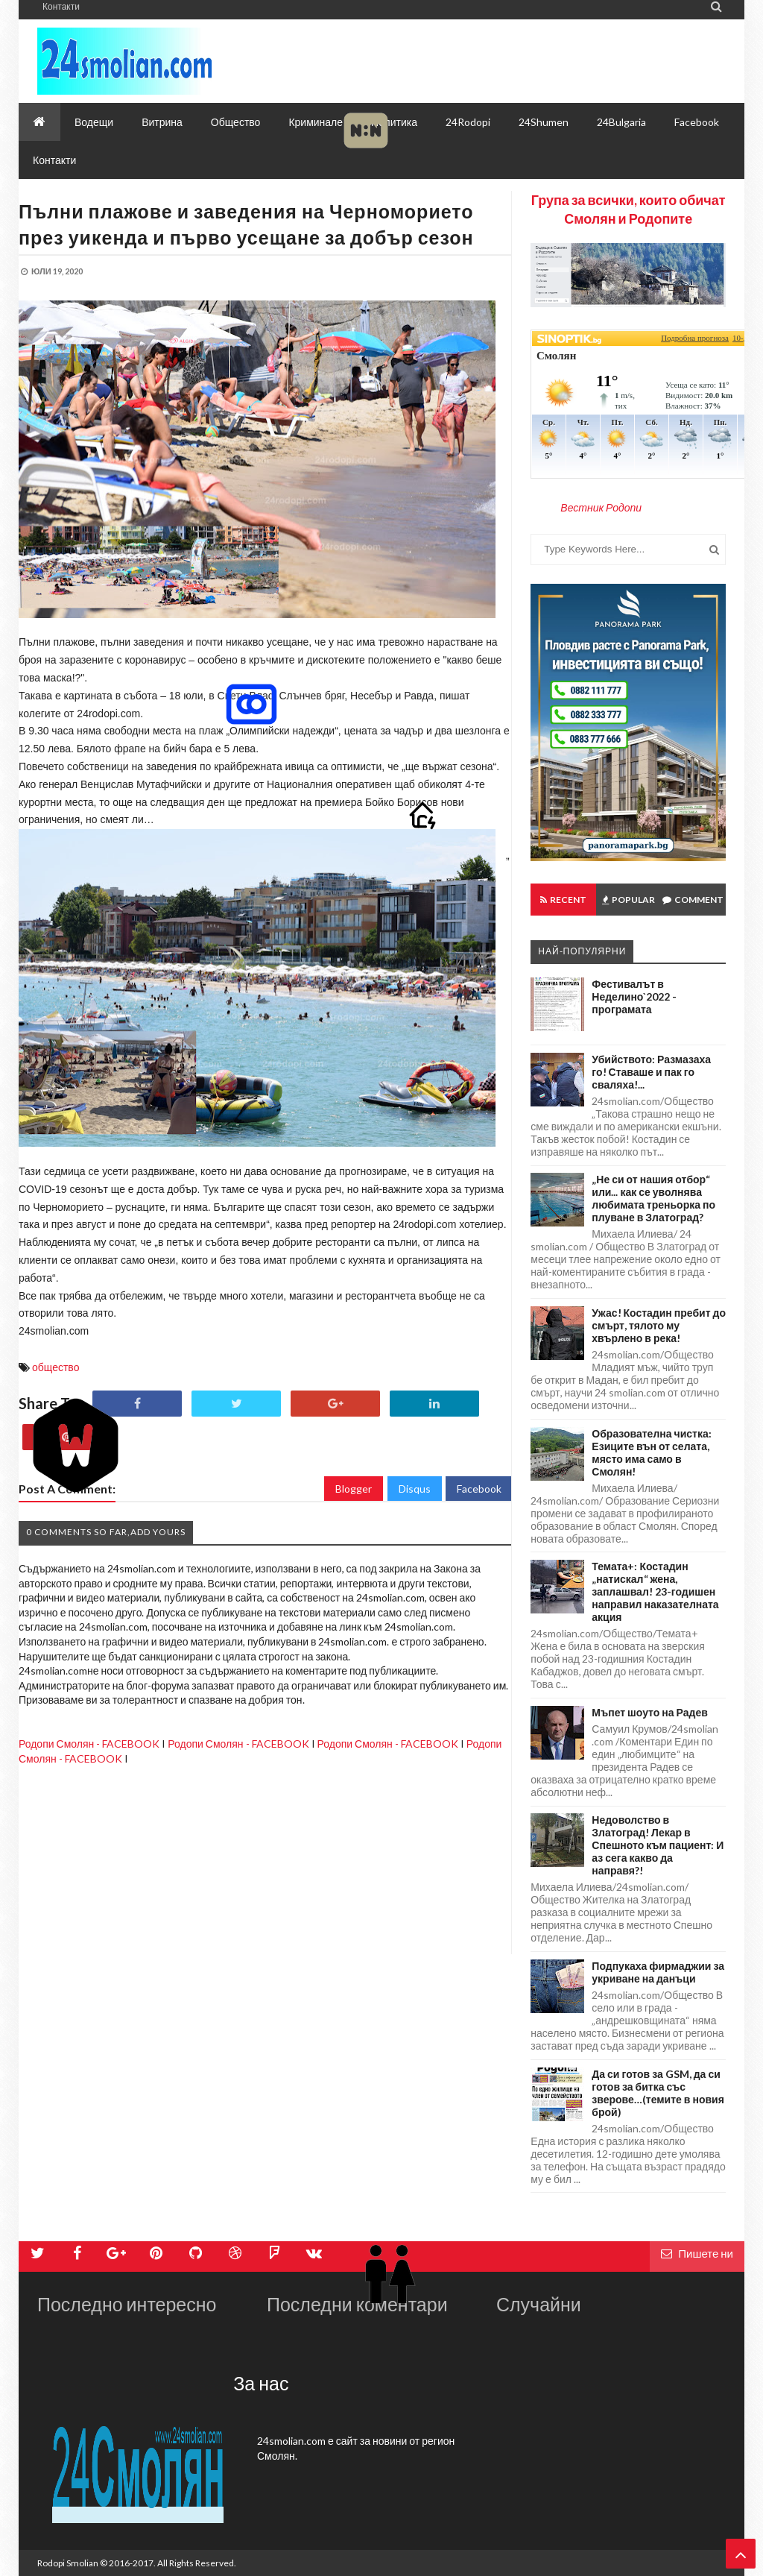  What do you see at coordinates (366, 130) in the screenshot?
I see `indicates a many-to-many database relationship` at bounding box center [366, 130].